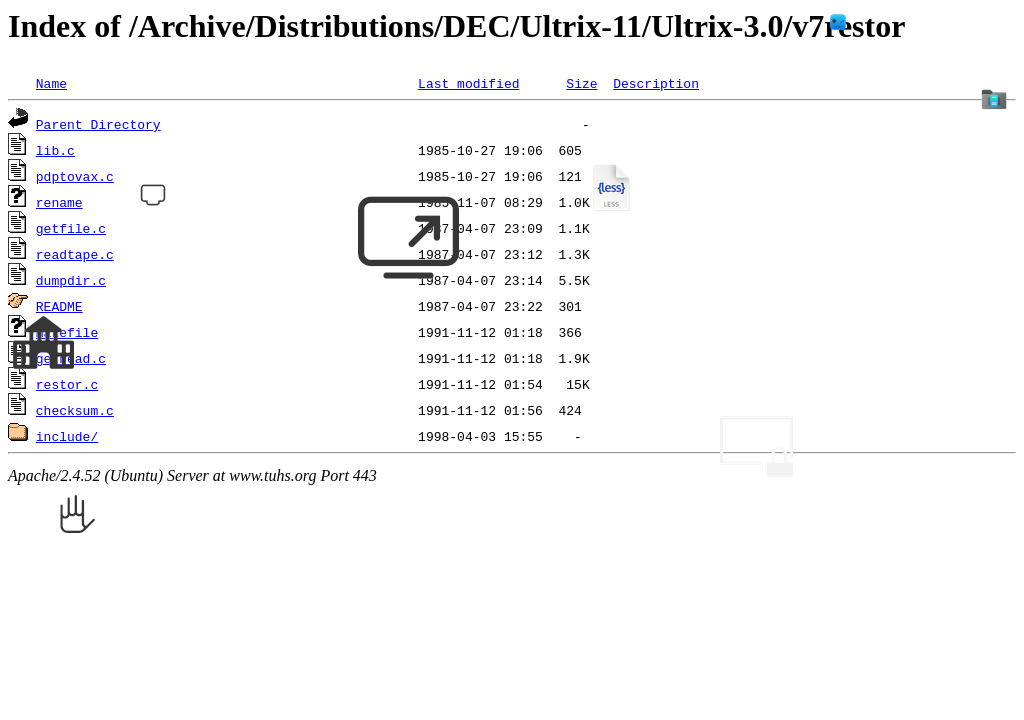 Image resolution: width=1024 pixels, height=720 pixels. What do you see at coordinates (611, 188) in the screenshot?
I see `a LESS stylesheet file` at bounding box center [611, 188].